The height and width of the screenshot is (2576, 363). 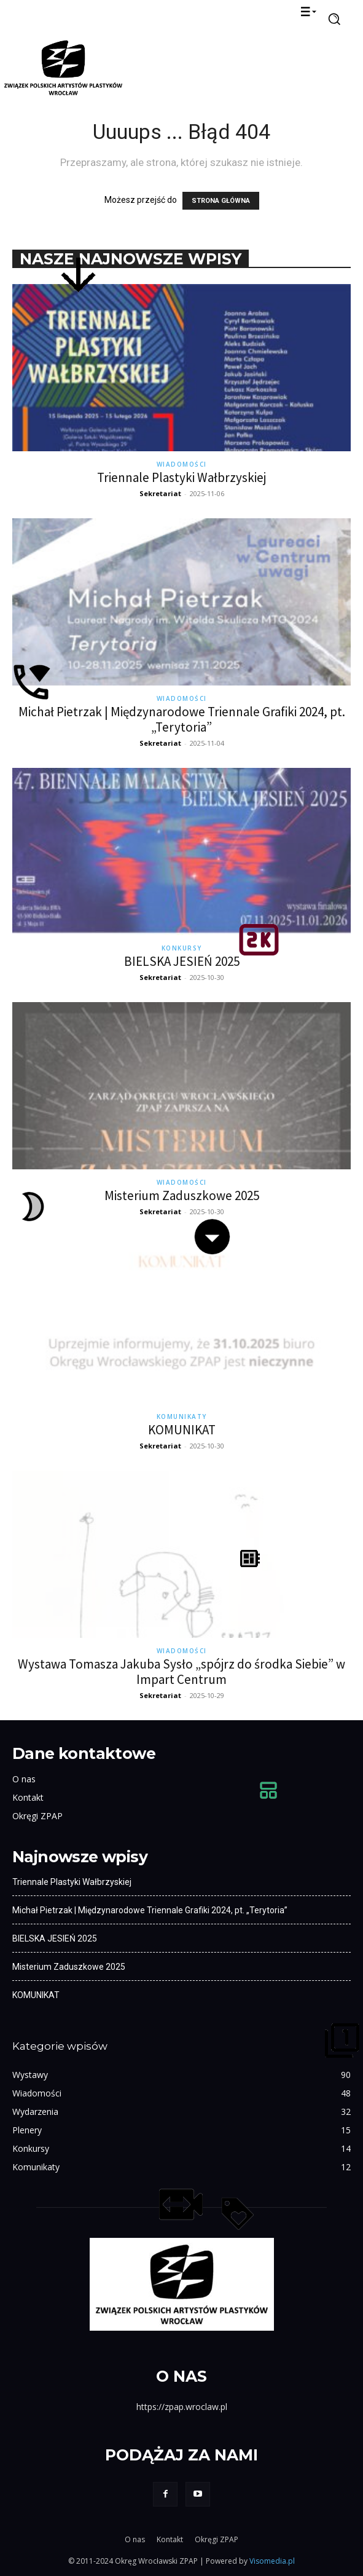 What do you see at coordinates (32, 1206) in the screenshot?
I see `toggle dark mode or night theme` at bounding box center [32, 1206].